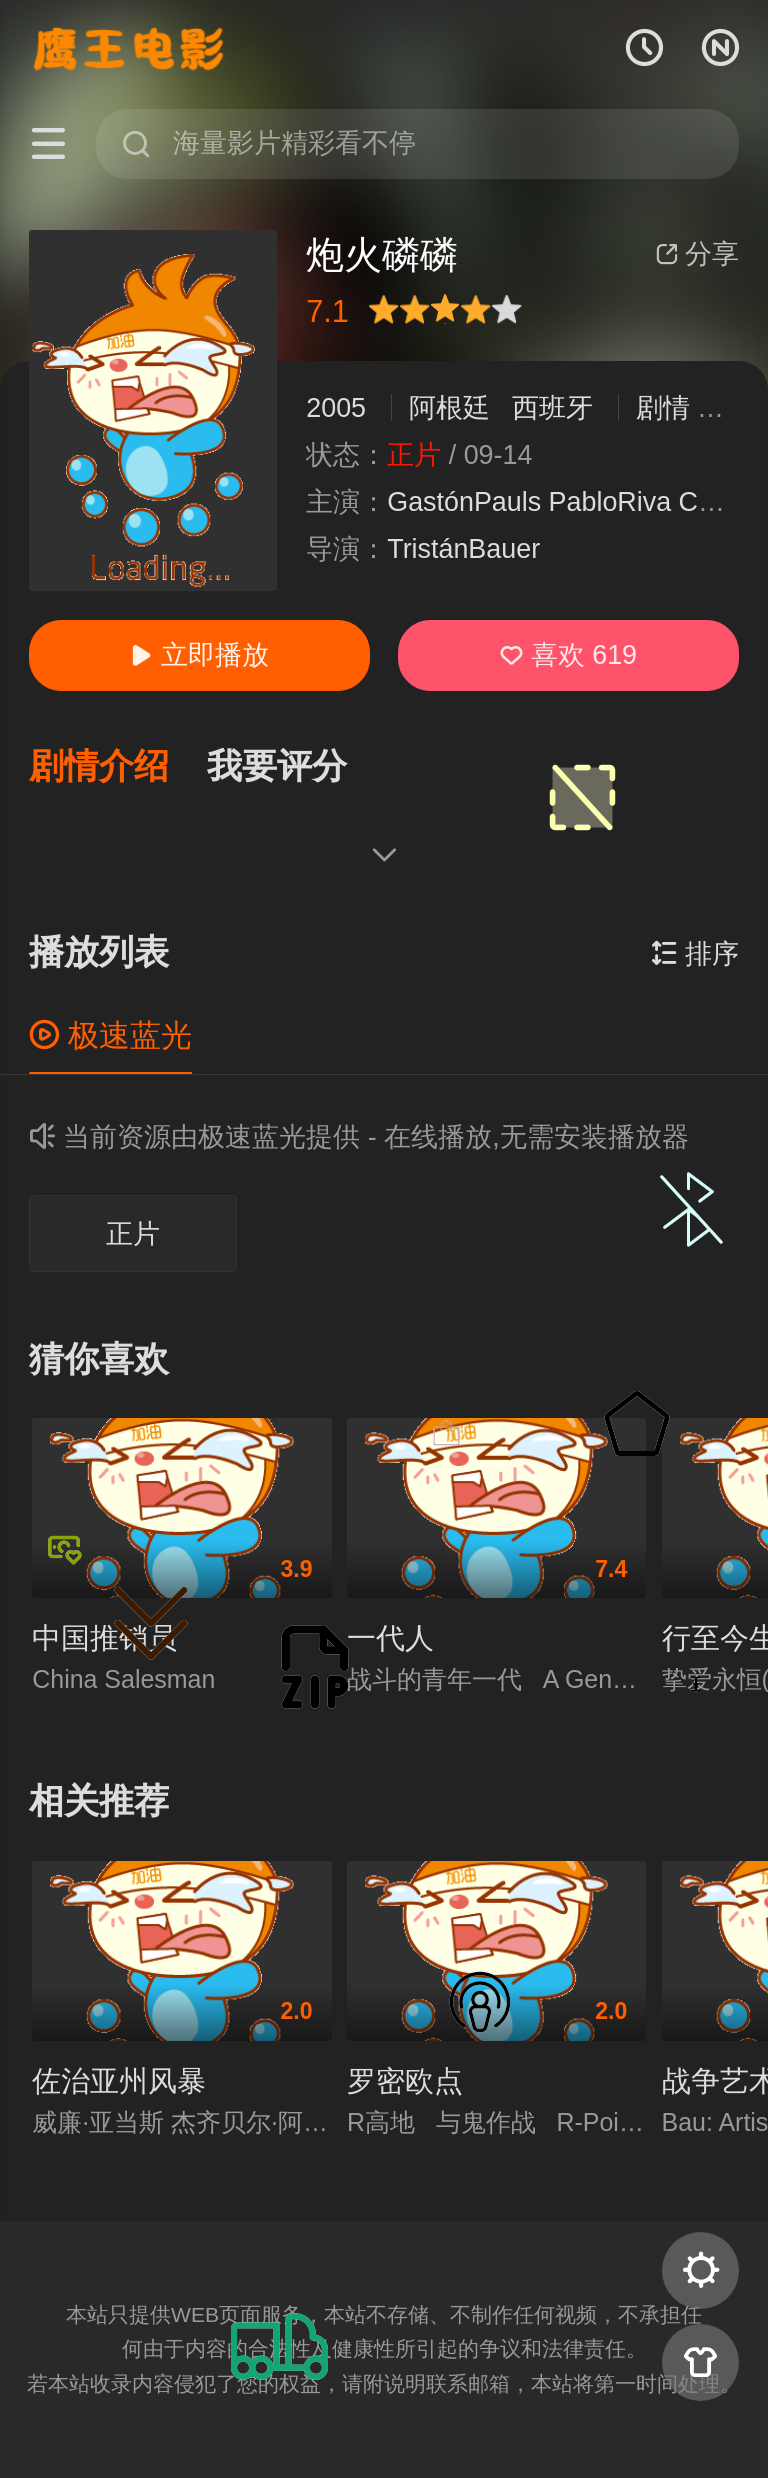  What do you see at coordinates (151, 1620) in the screenshot?
I see `expand content or show more items` at bounding box center [151, 1620].